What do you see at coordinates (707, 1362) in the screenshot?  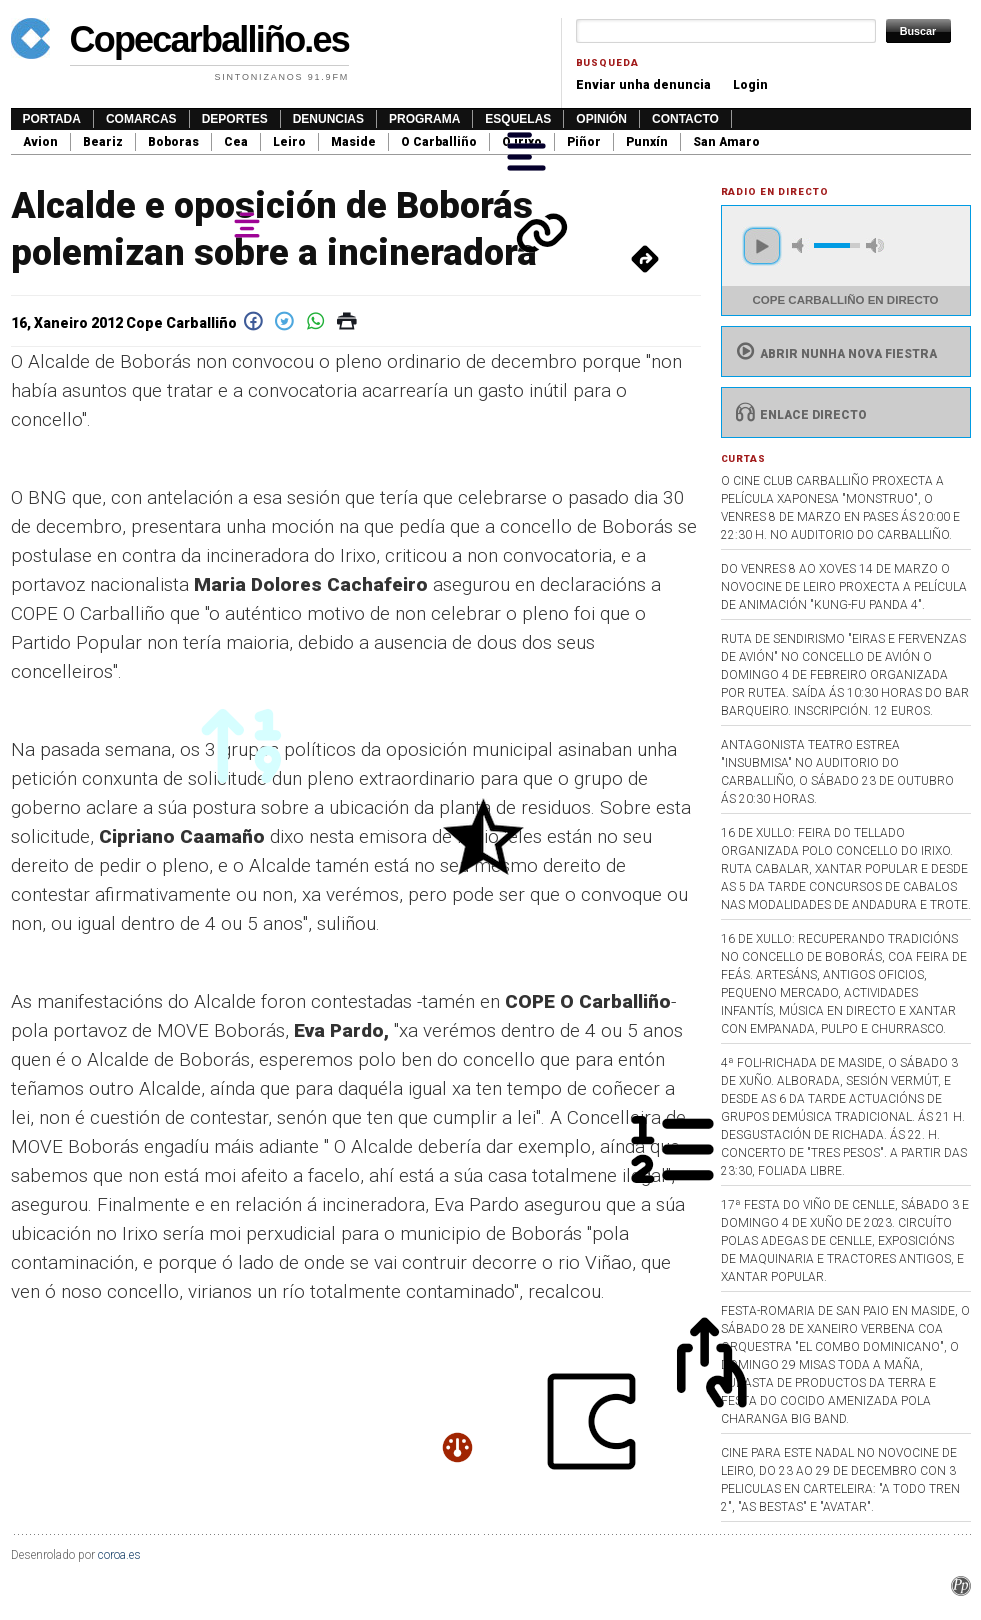 I see `deposit or transfer funds` at bounding box center [707, 1362].